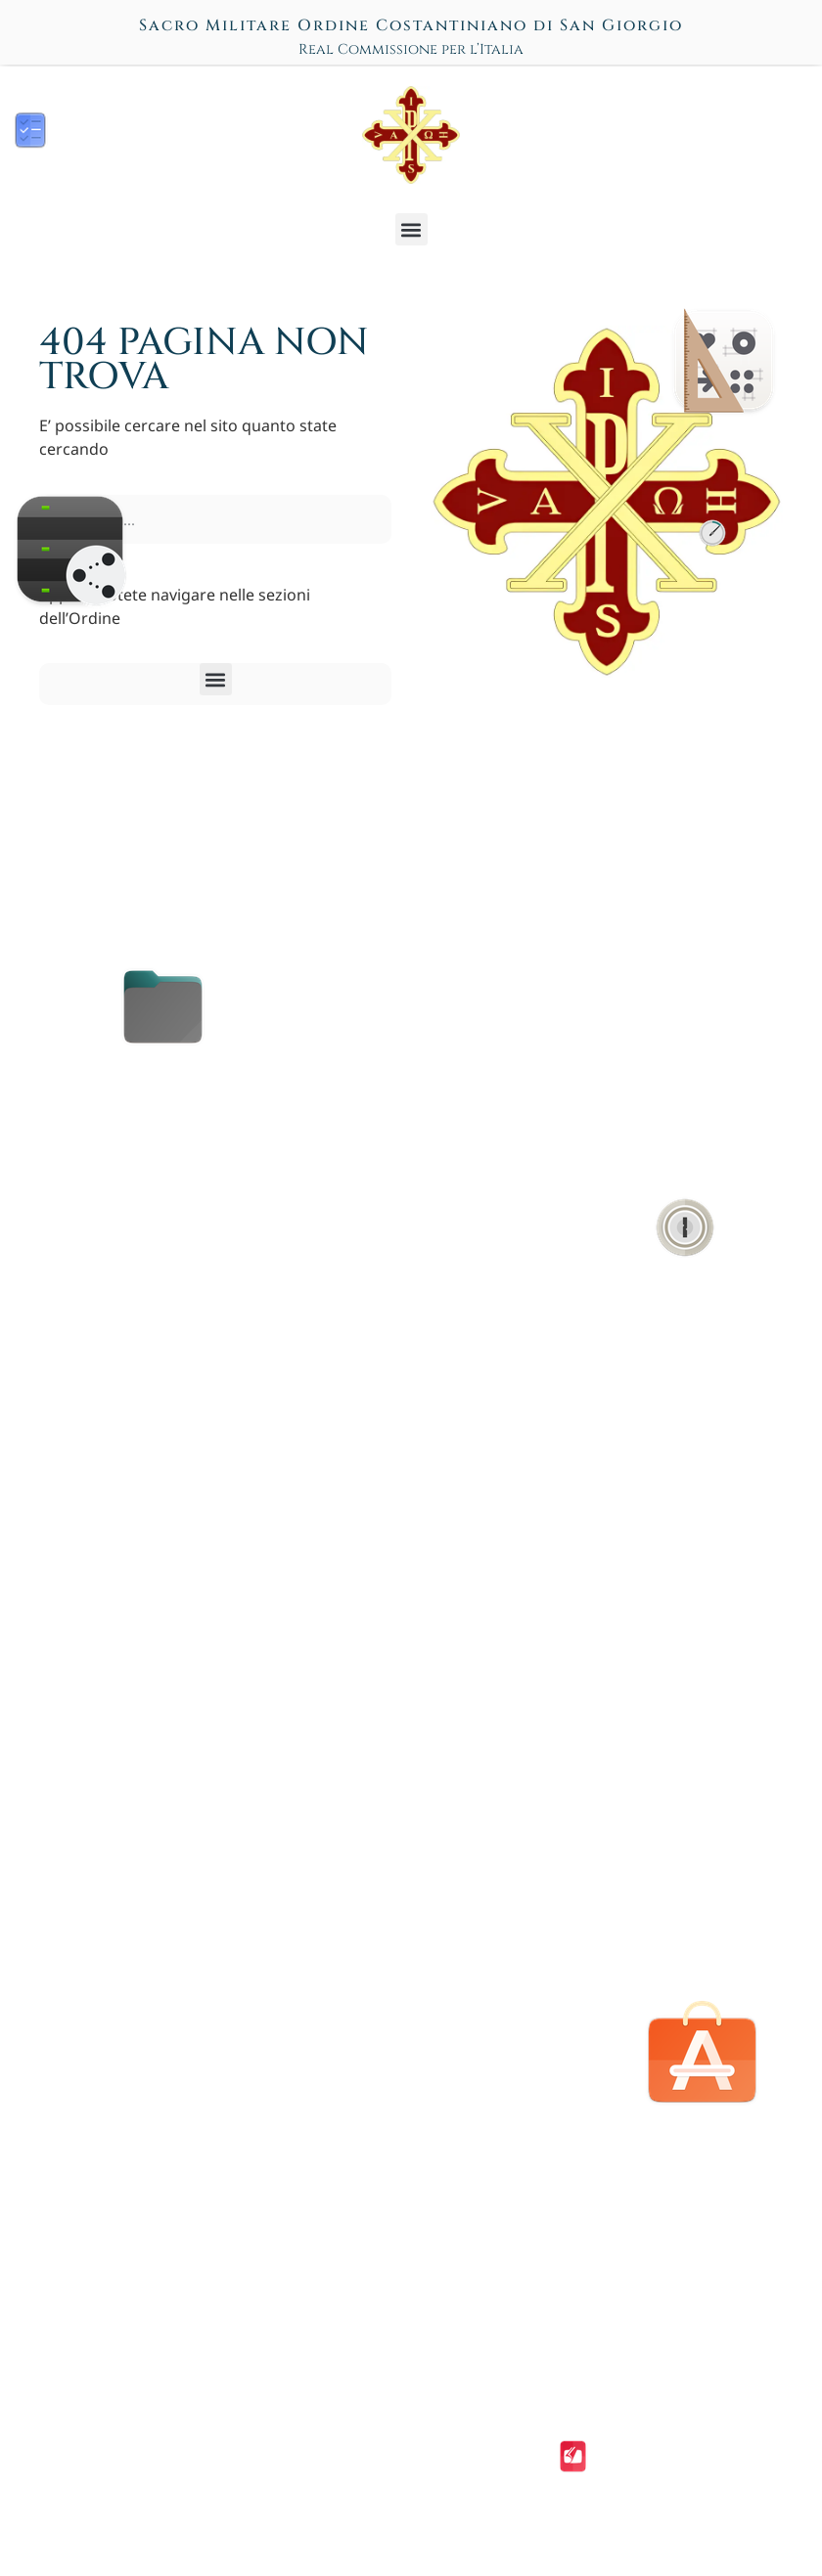 This screenshot has height=2576, width=822. Describe the element at coordinates (69, 549) in the screenshot. I see `configure network server sharing settings` at that location.